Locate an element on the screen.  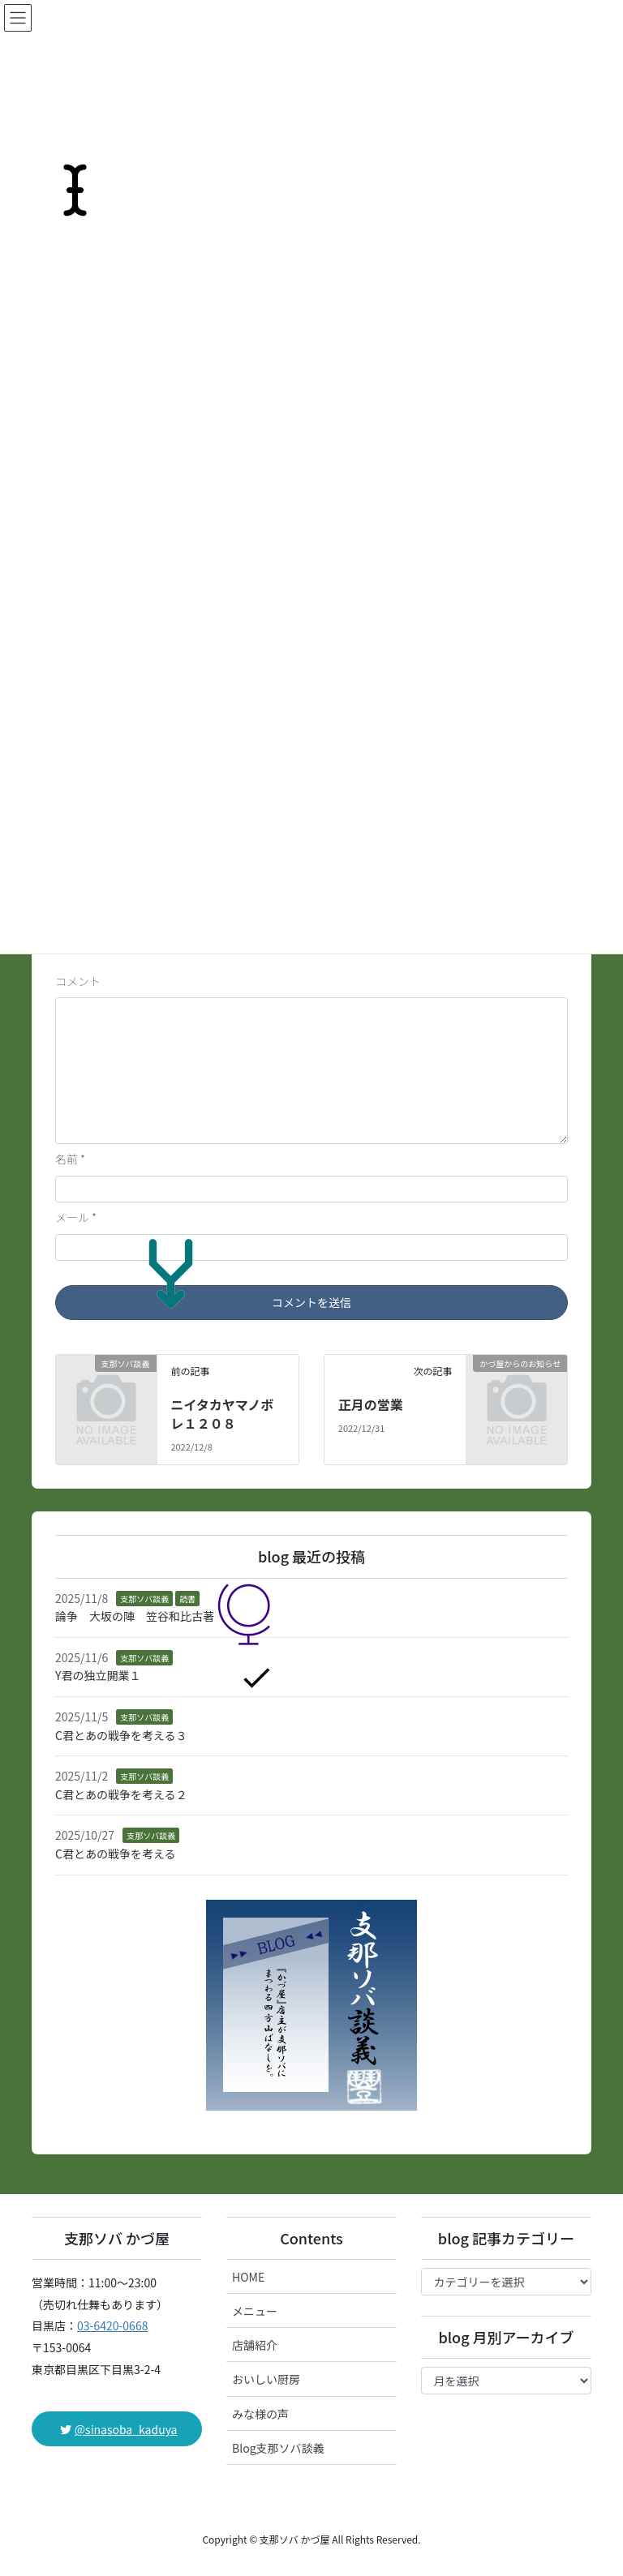
merge branches or items together is located at coordinates (170, 1271).